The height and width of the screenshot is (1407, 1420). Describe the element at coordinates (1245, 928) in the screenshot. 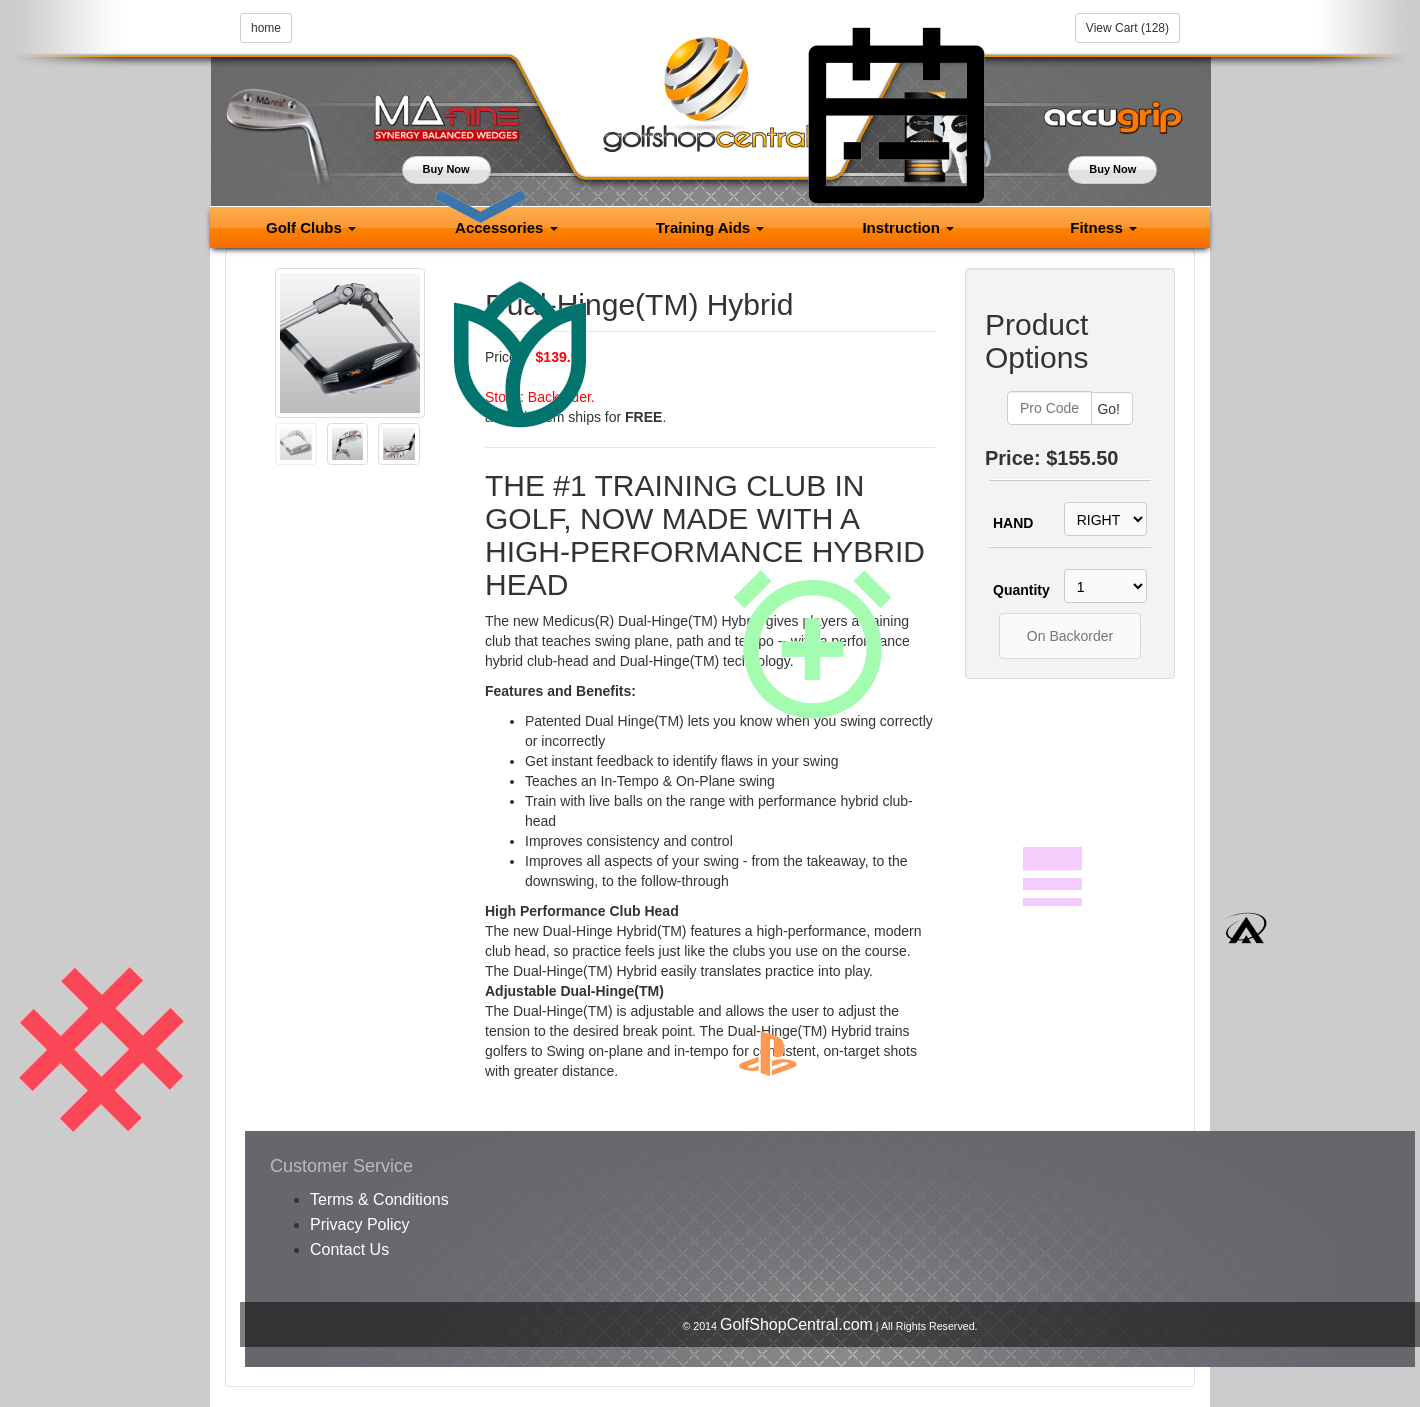

I see `asymmetrik company logo` at that location.